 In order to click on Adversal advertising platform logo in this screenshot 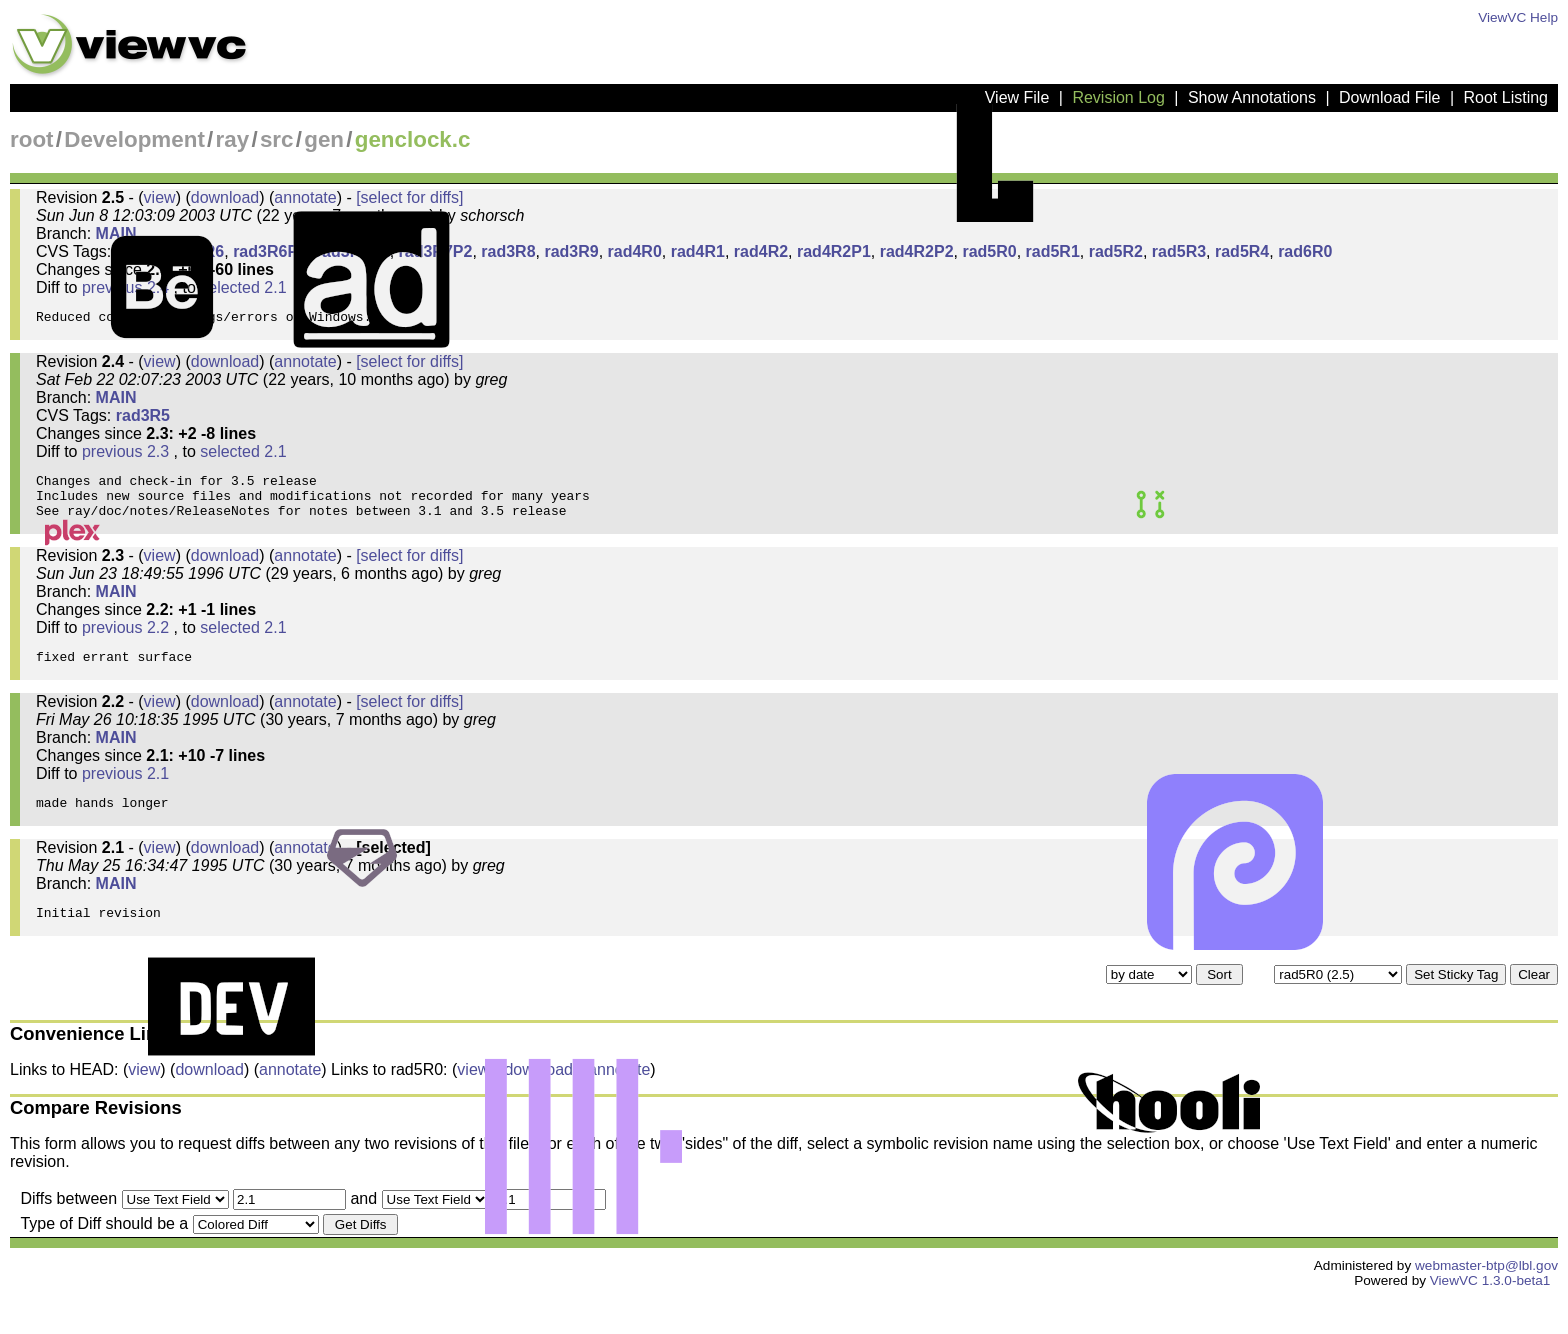, I will do `click(371, 279)`.